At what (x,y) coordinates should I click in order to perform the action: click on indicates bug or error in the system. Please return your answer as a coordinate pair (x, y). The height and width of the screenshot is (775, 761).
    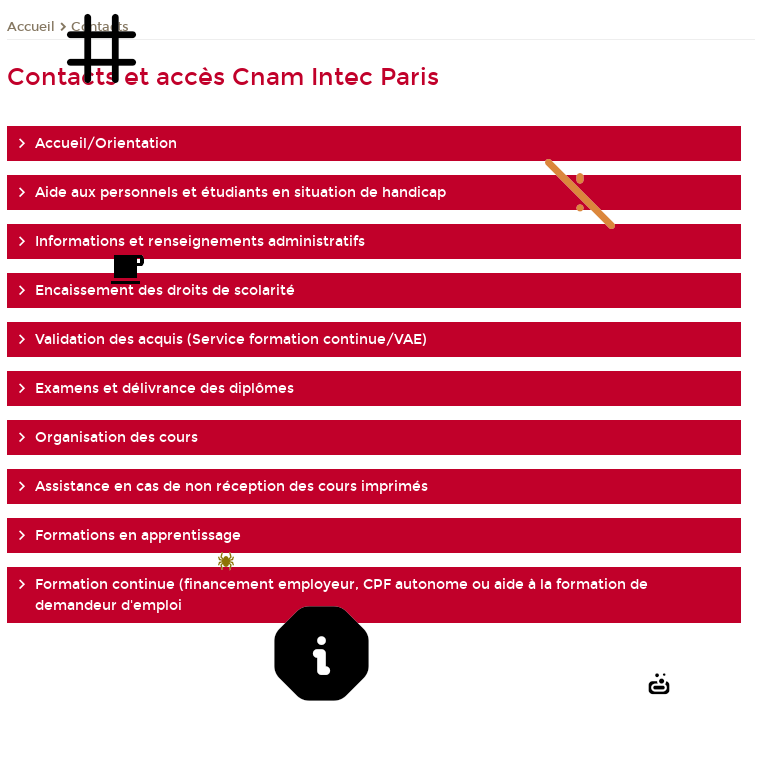
    Looking at the image, I should click on (226, 561).